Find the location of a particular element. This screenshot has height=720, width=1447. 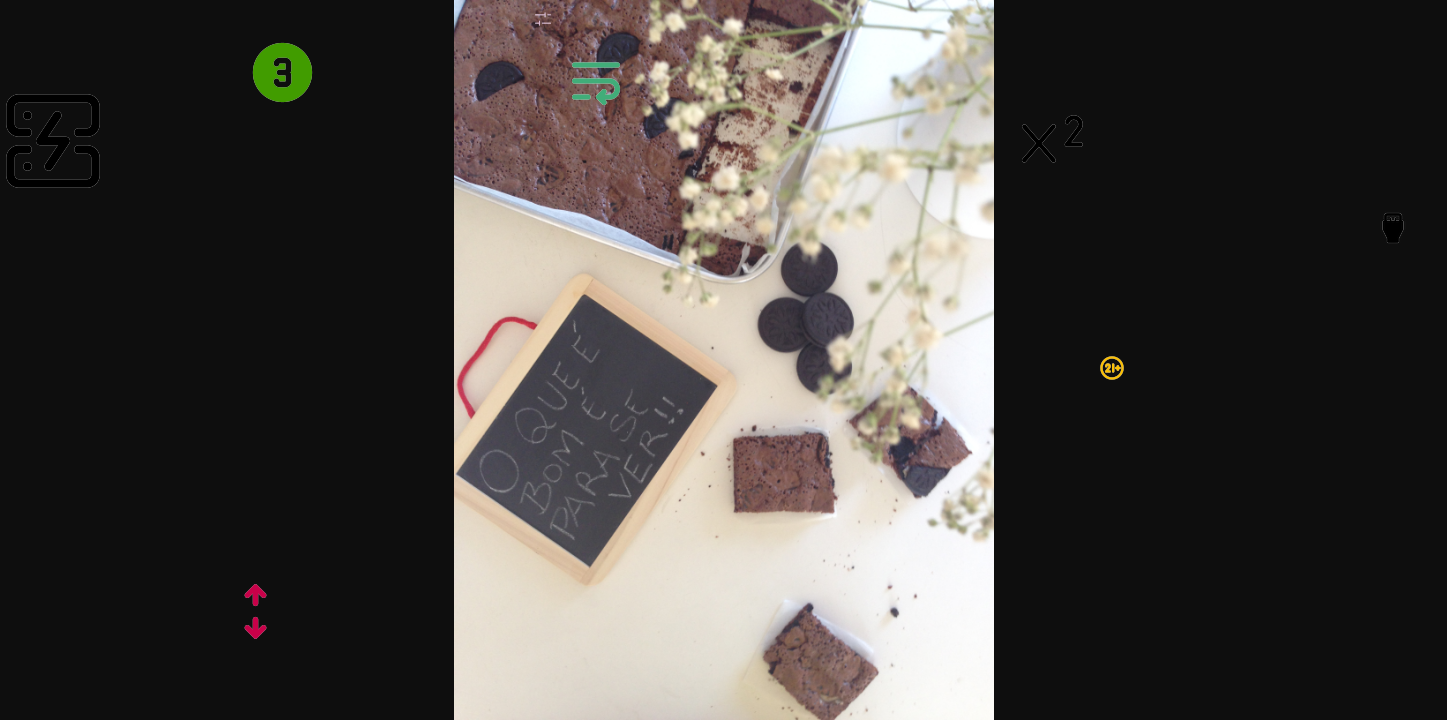

adjust settings or preferences is located at coordinates (543, 19).